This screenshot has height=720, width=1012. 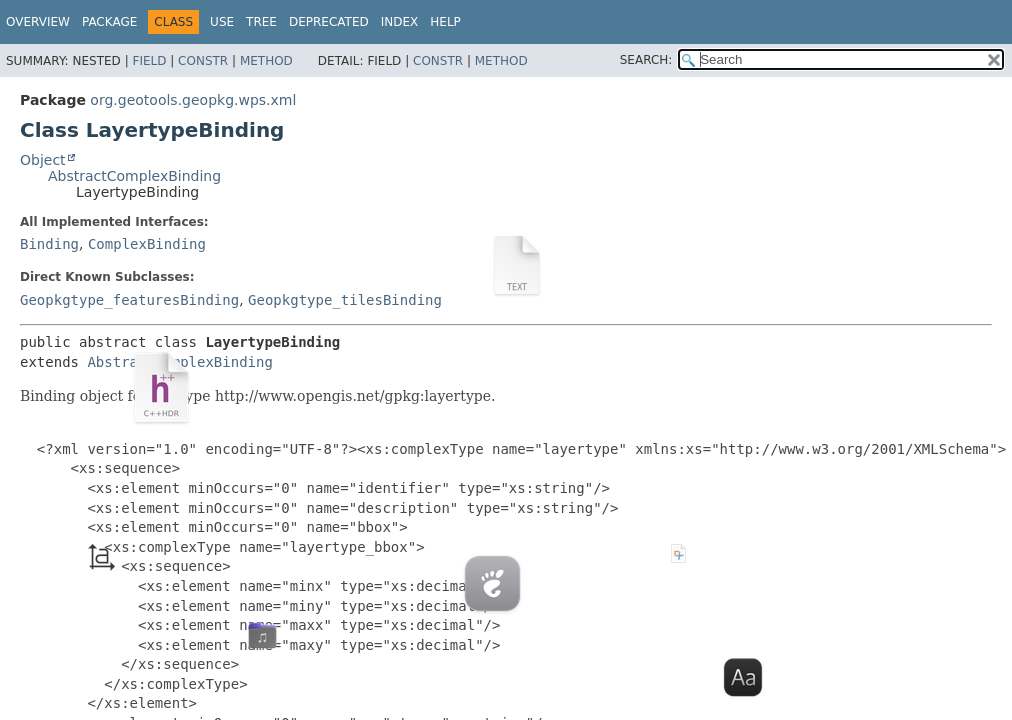 What do you see at coordinates (101, 558) in the screenshot?
I see `open font viewer application` at bounding box center [101, 558].